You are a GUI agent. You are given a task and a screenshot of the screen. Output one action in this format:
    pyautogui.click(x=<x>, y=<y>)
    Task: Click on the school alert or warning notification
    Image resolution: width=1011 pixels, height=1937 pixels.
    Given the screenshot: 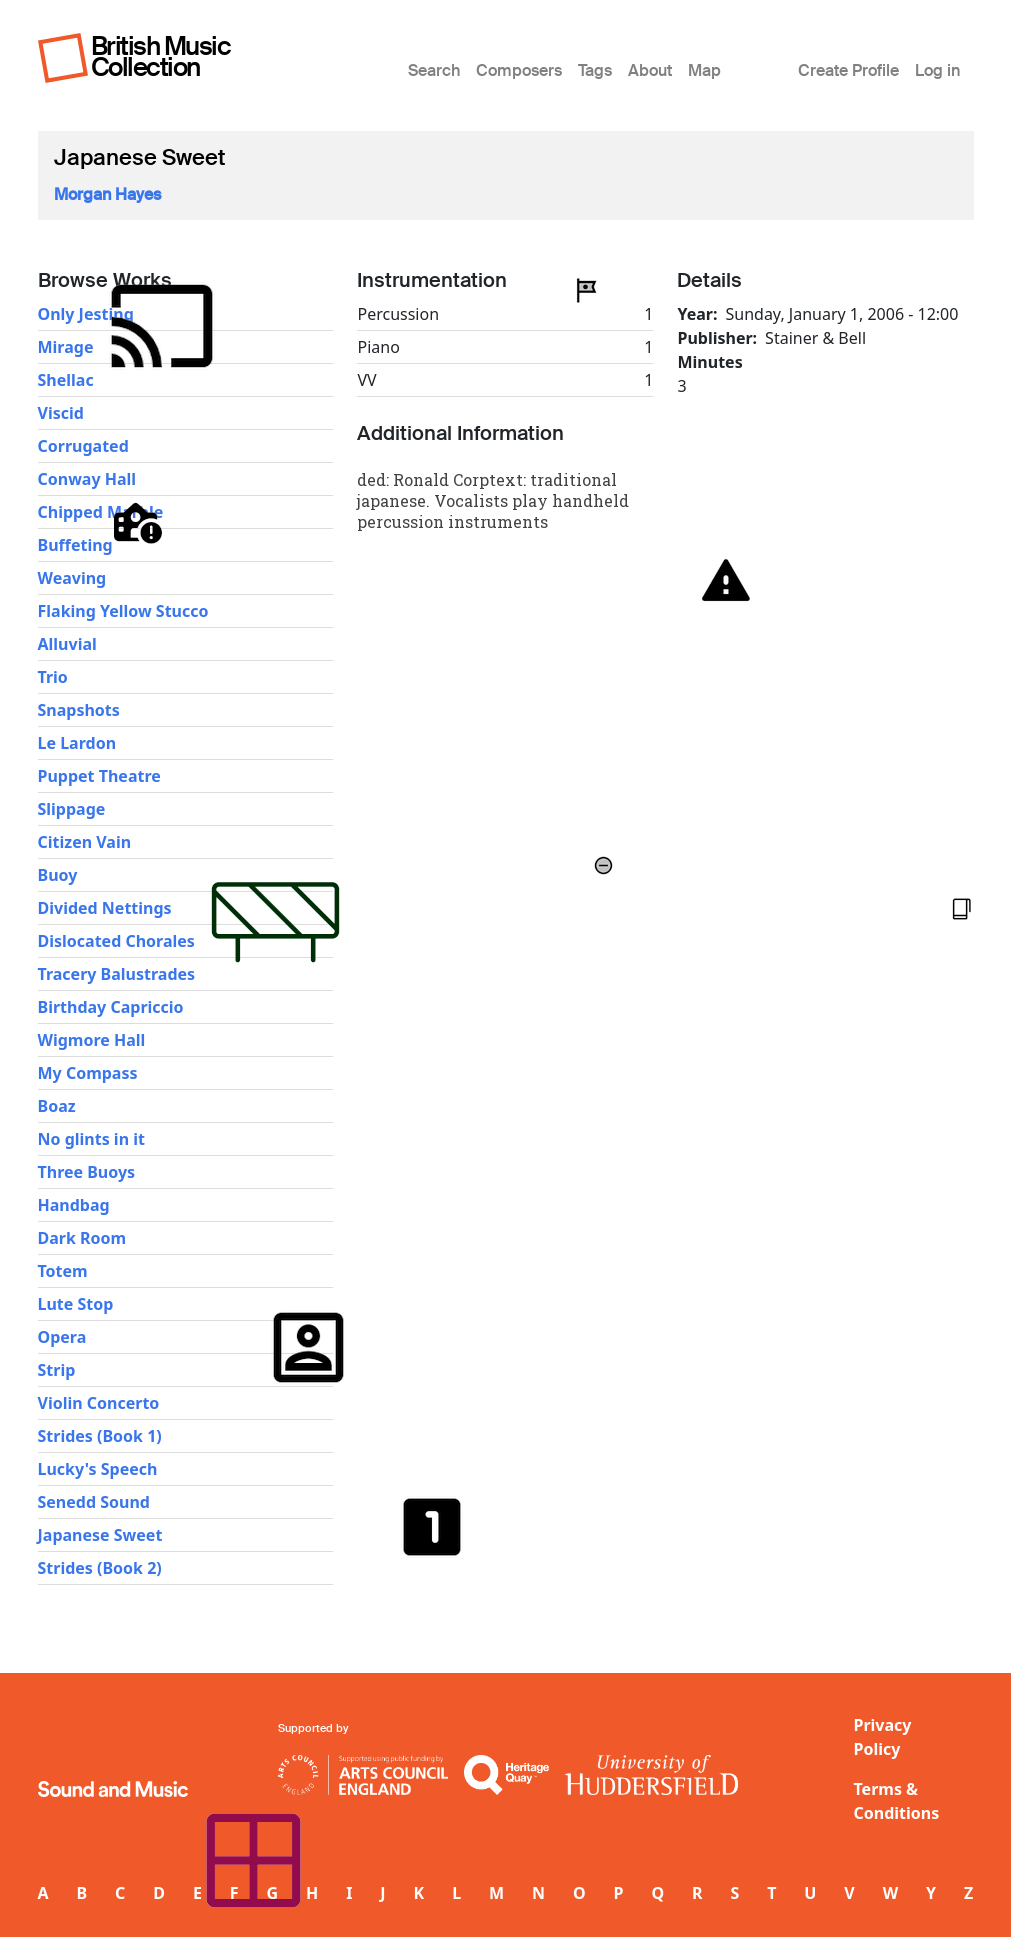 What is the action you would take?
    pyautogui.click(x=138, y=522)
    